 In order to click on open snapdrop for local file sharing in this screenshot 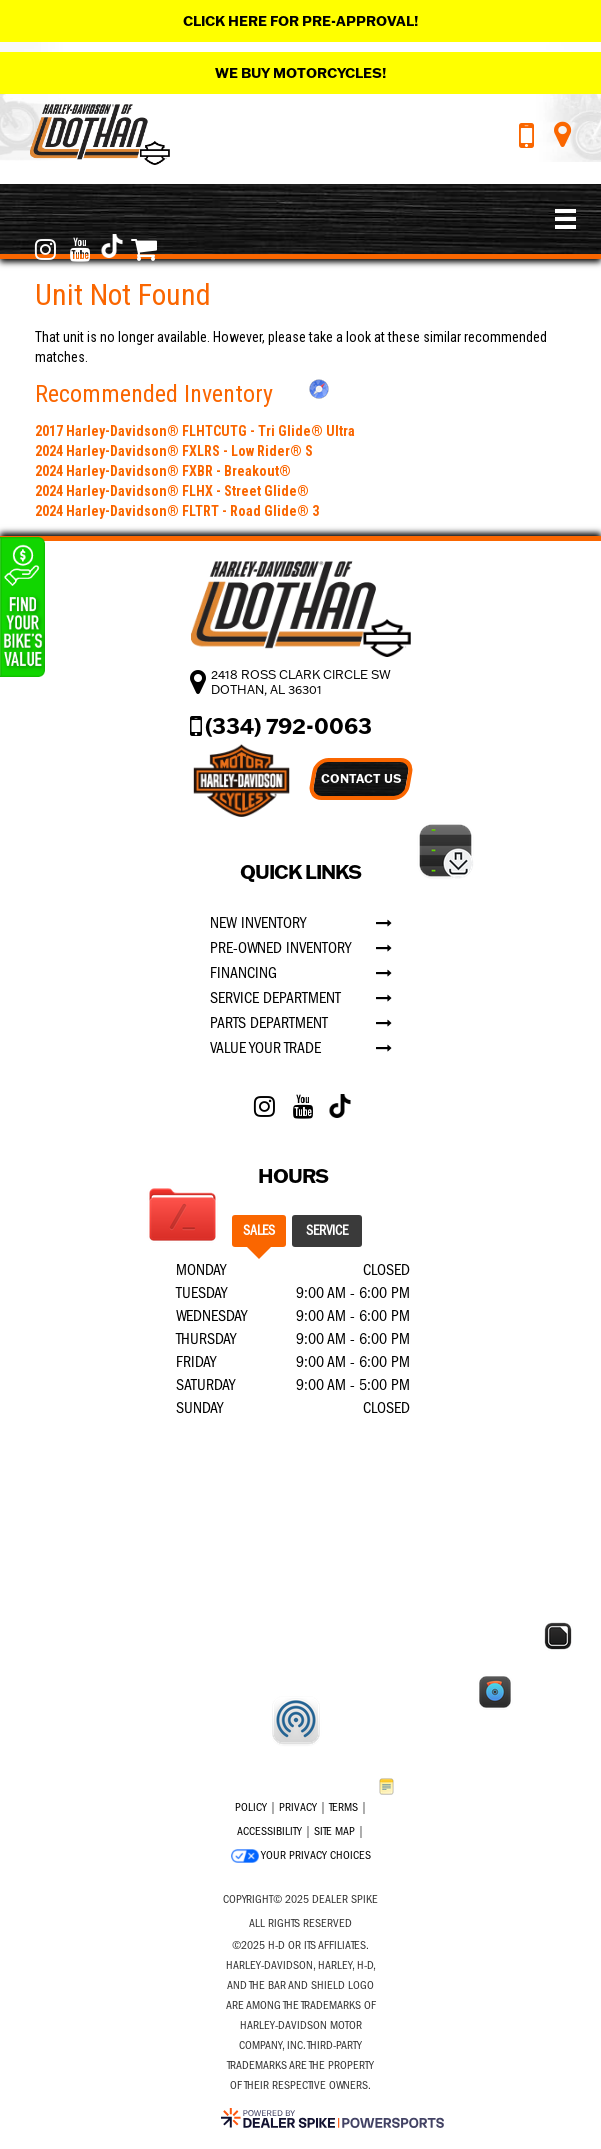, I will do `click(296, 1720)`.